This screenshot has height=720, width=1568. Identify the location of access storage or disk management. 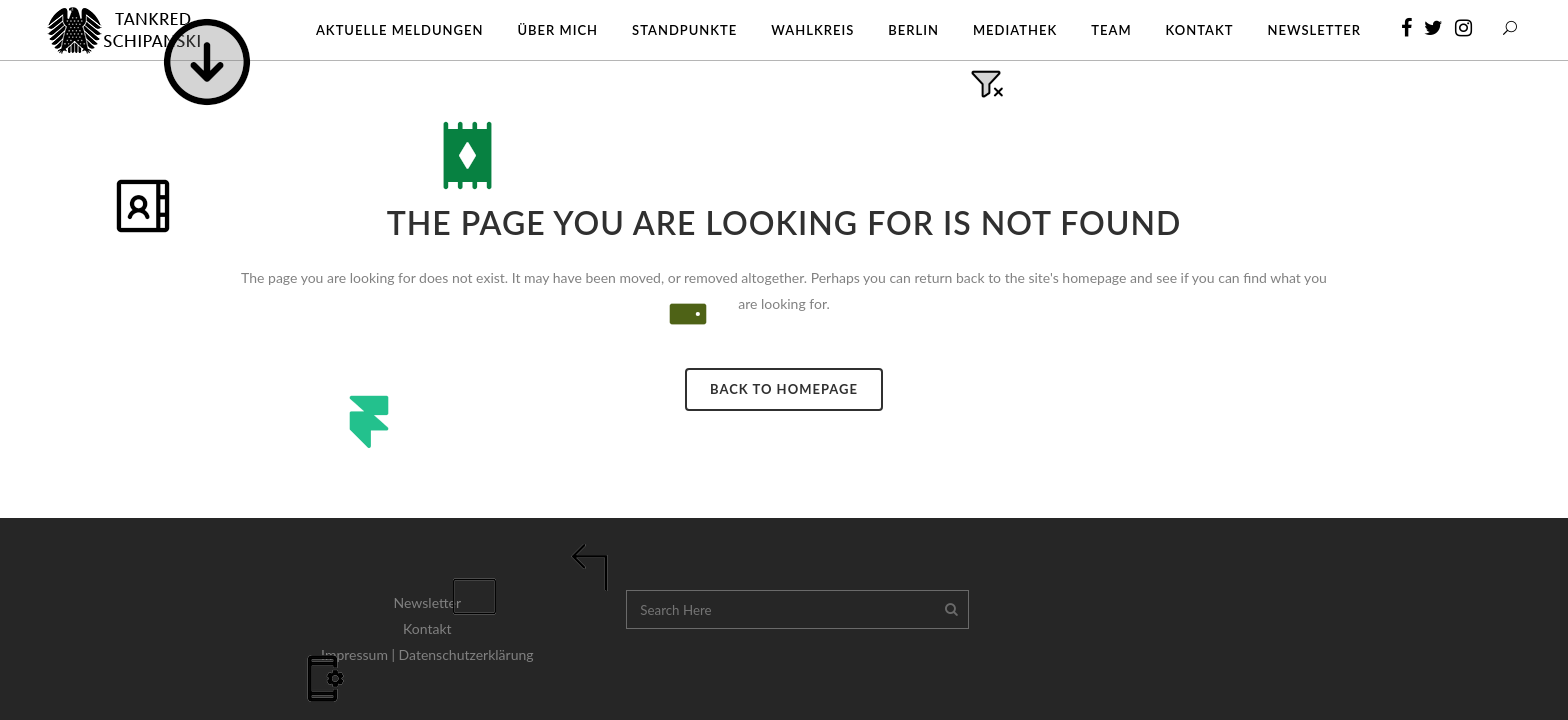
(688, 314).